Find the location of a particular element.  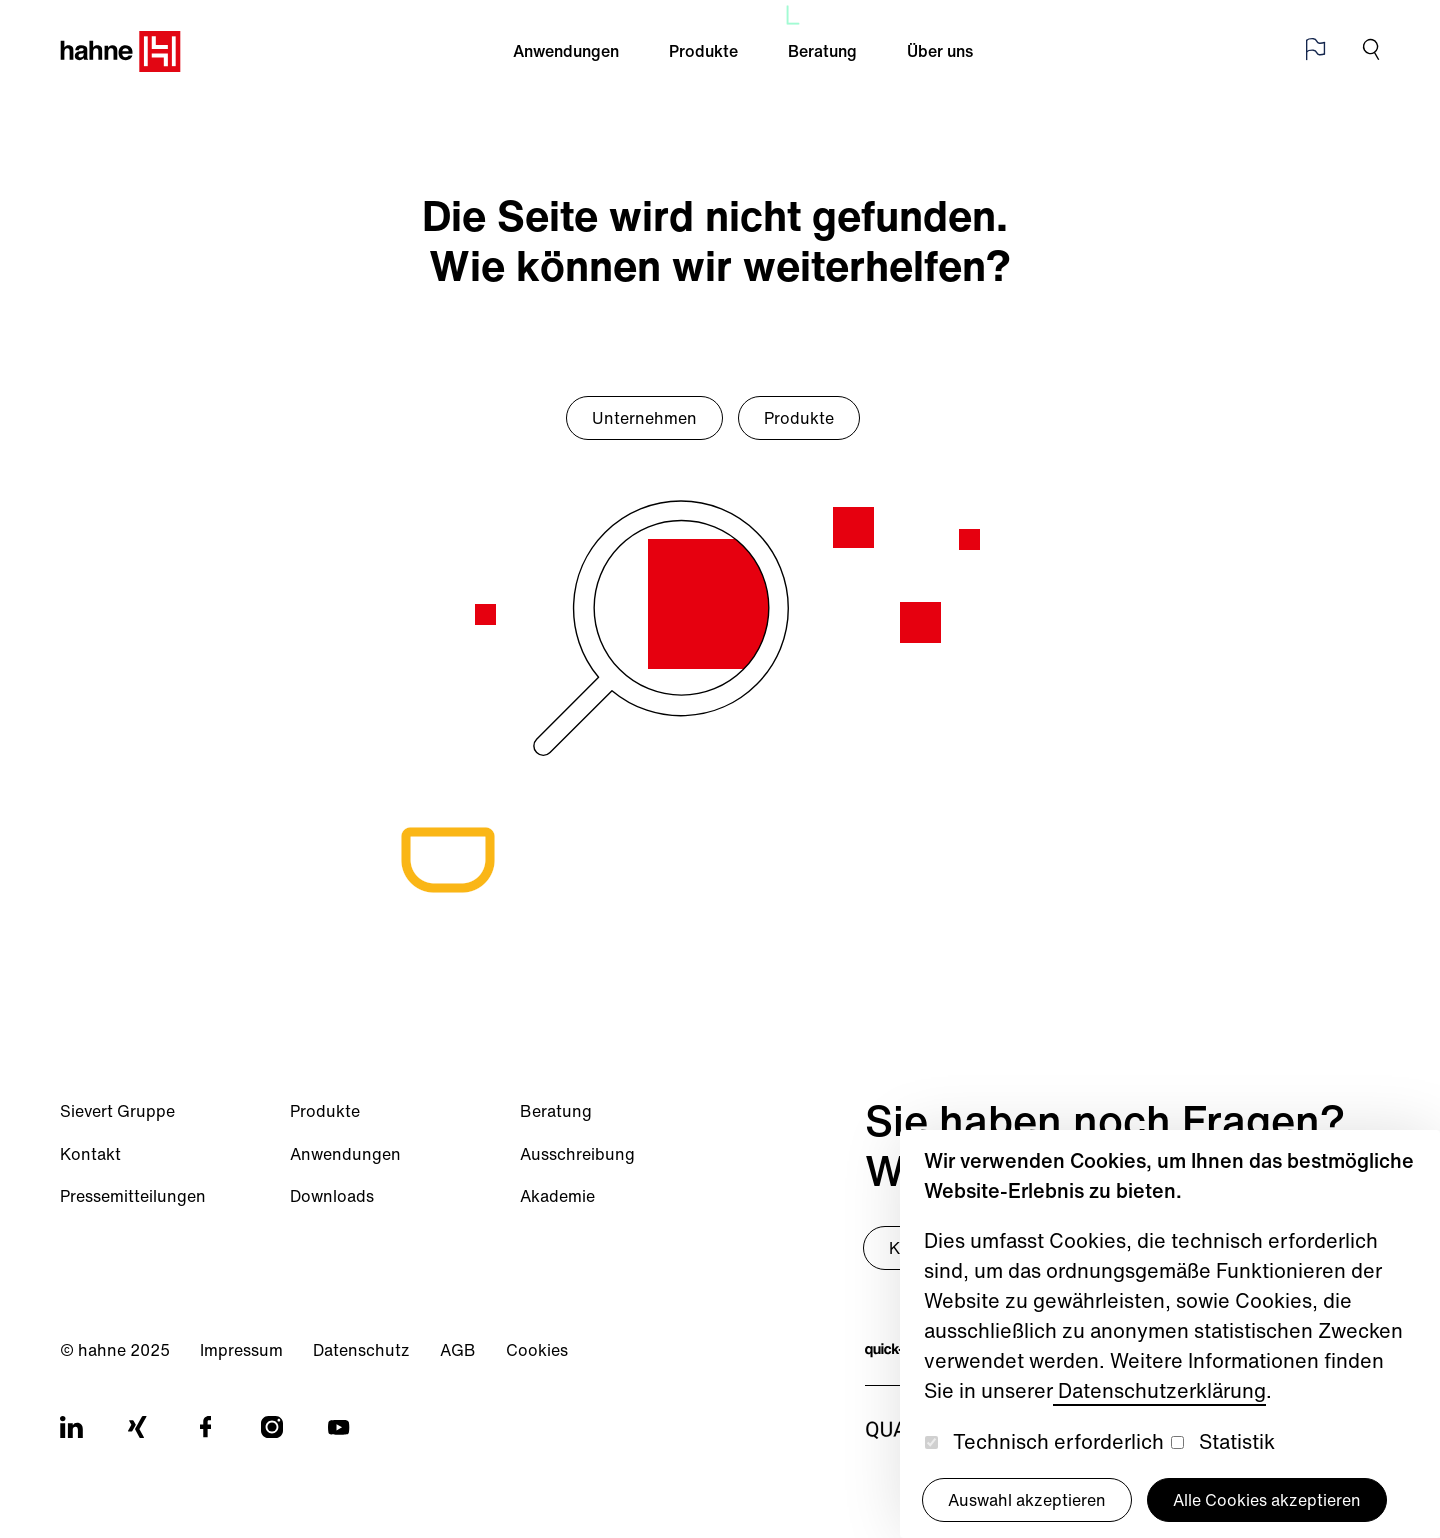

indicates a label or item starting with the letter L is located at coordinates (793, 15).